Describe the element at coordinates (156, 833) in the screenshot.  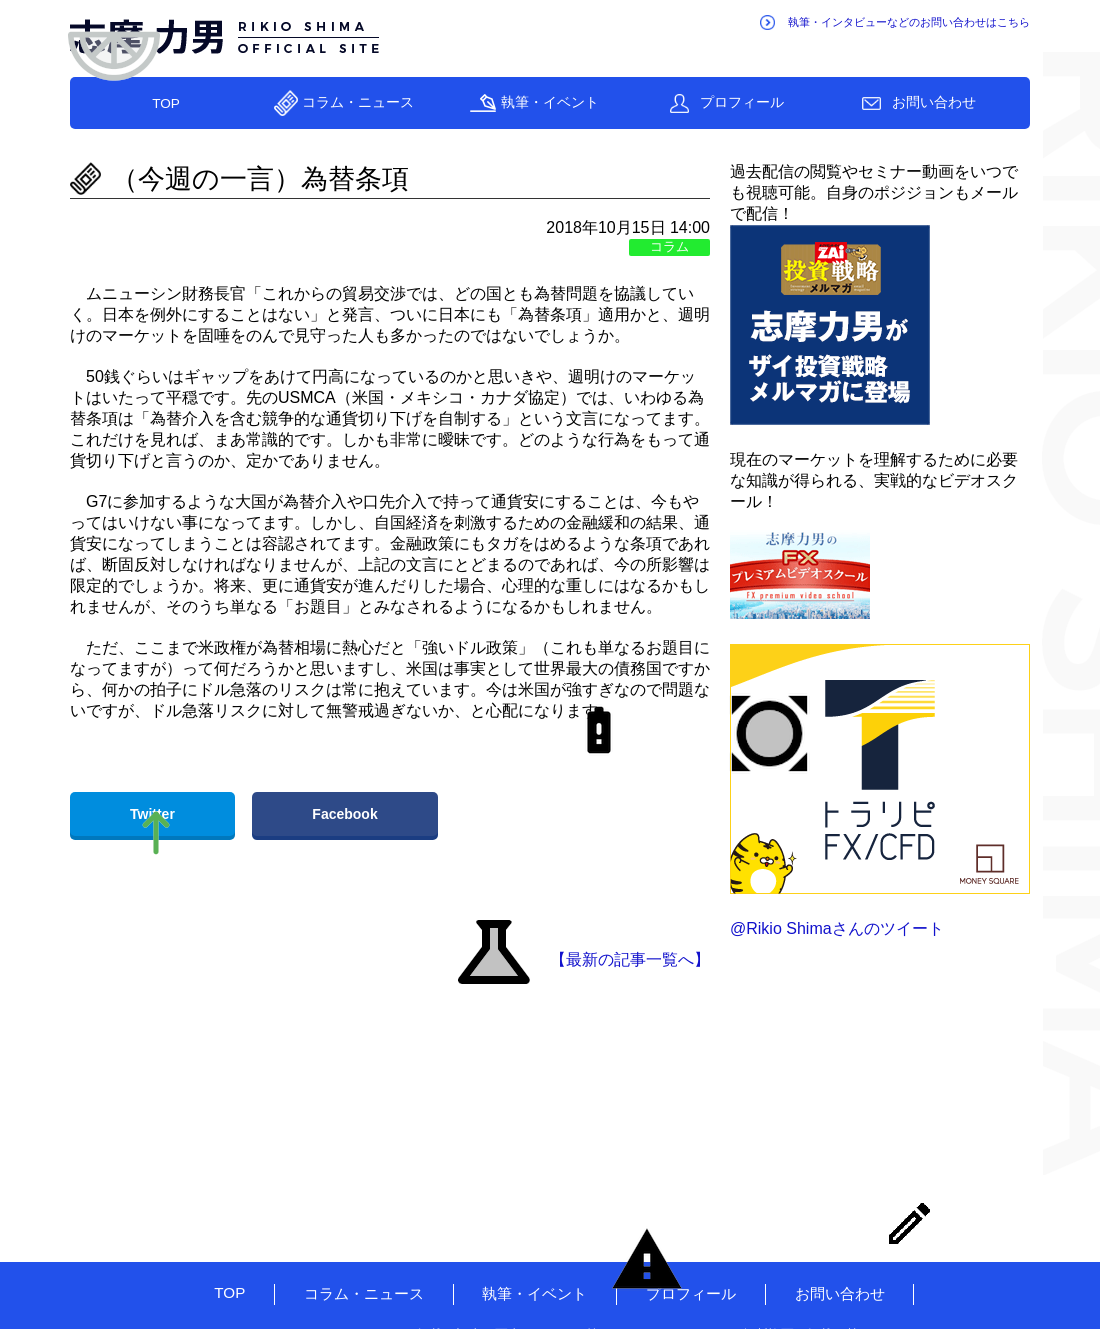
I see `move item up in a list` at that location.